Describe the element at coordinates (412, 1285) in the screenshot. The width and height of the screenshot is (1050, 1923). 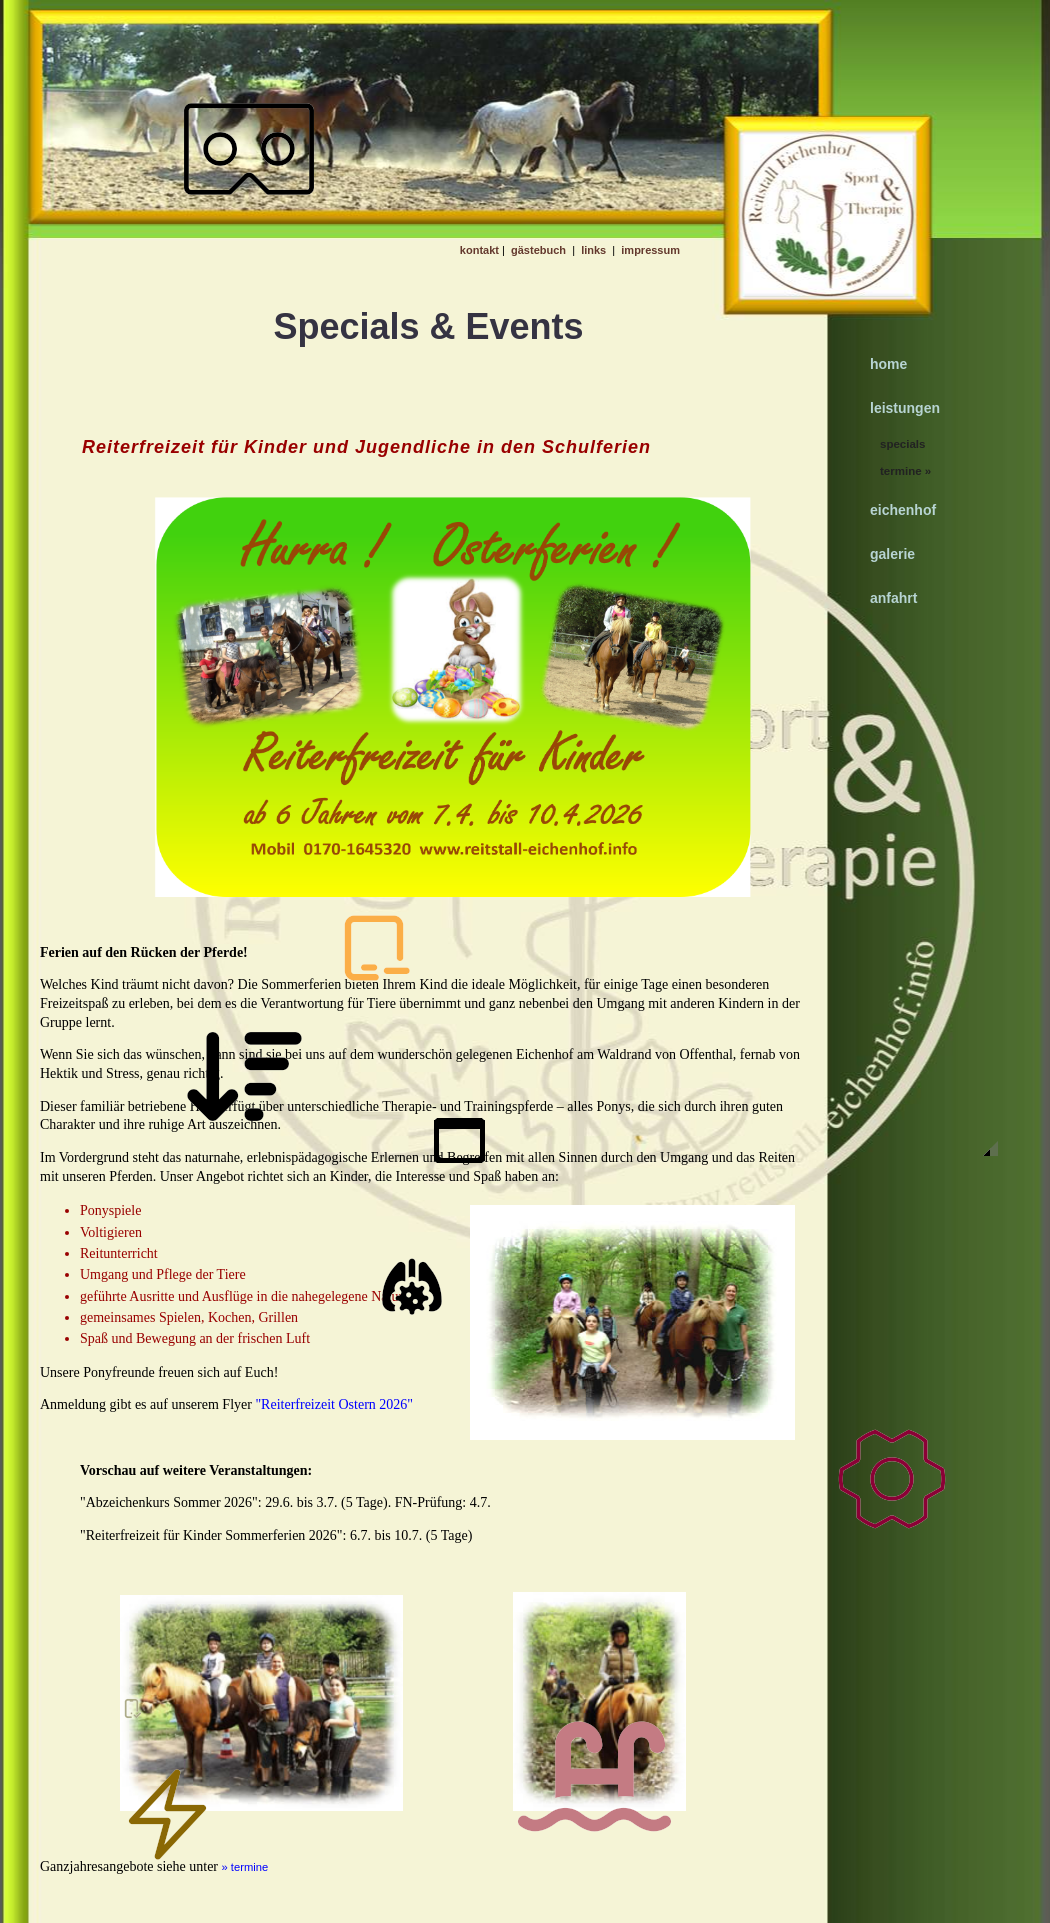
I see `indicates respiratory infection or lung disease` at that location.